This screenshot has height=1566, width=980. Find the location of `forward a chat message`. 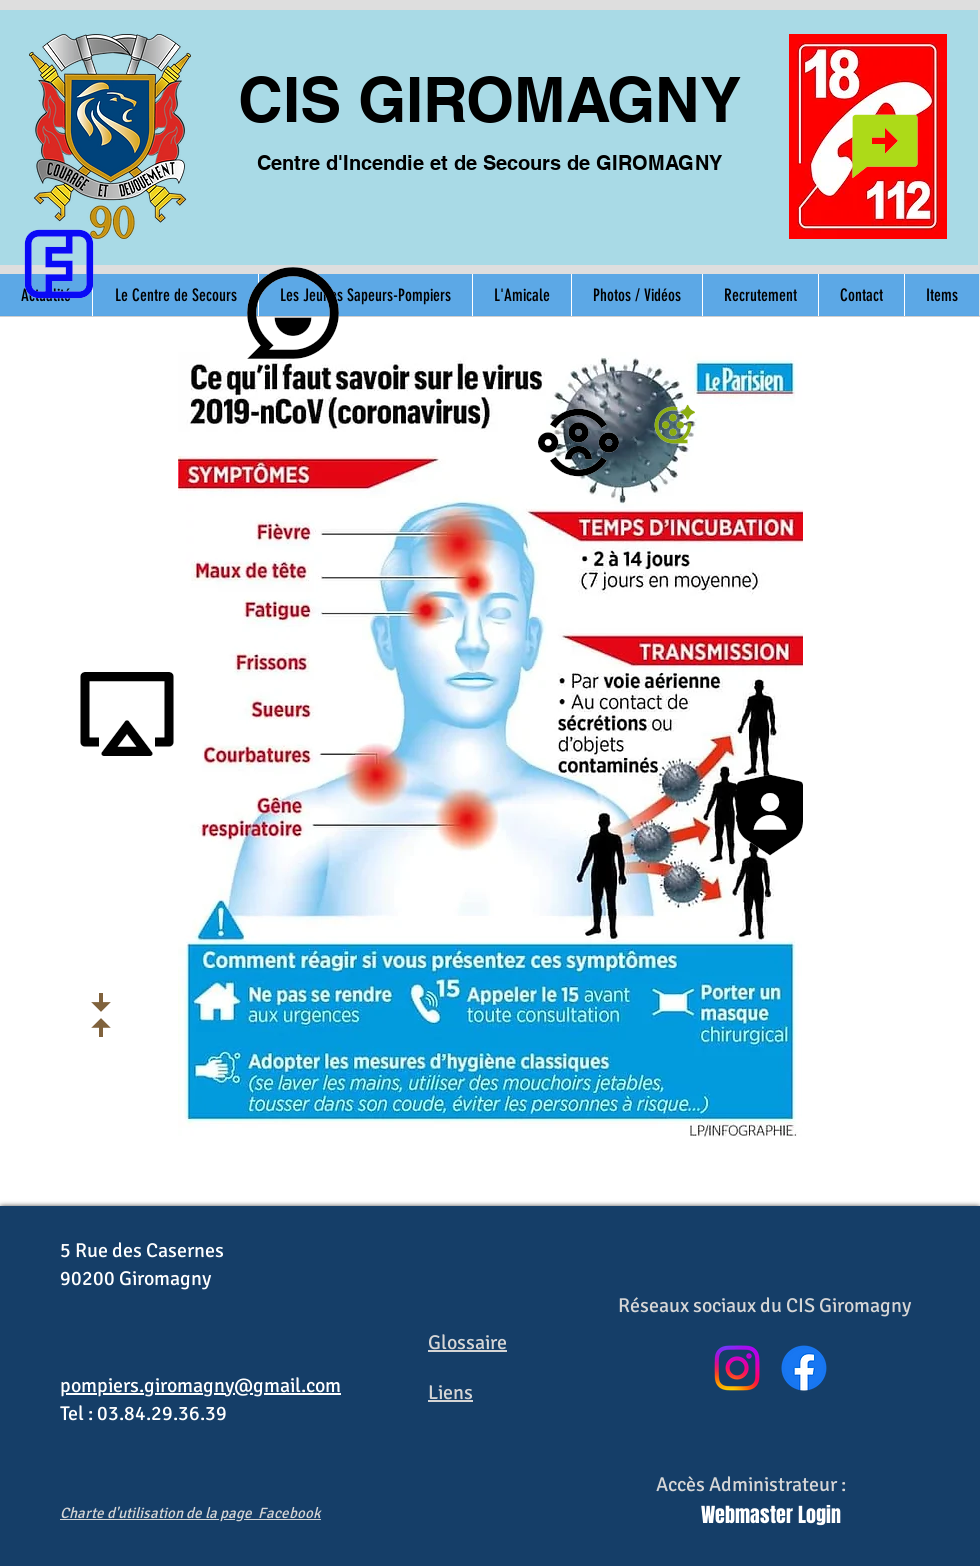

forward a chat message is located at coordinates (885, 144).